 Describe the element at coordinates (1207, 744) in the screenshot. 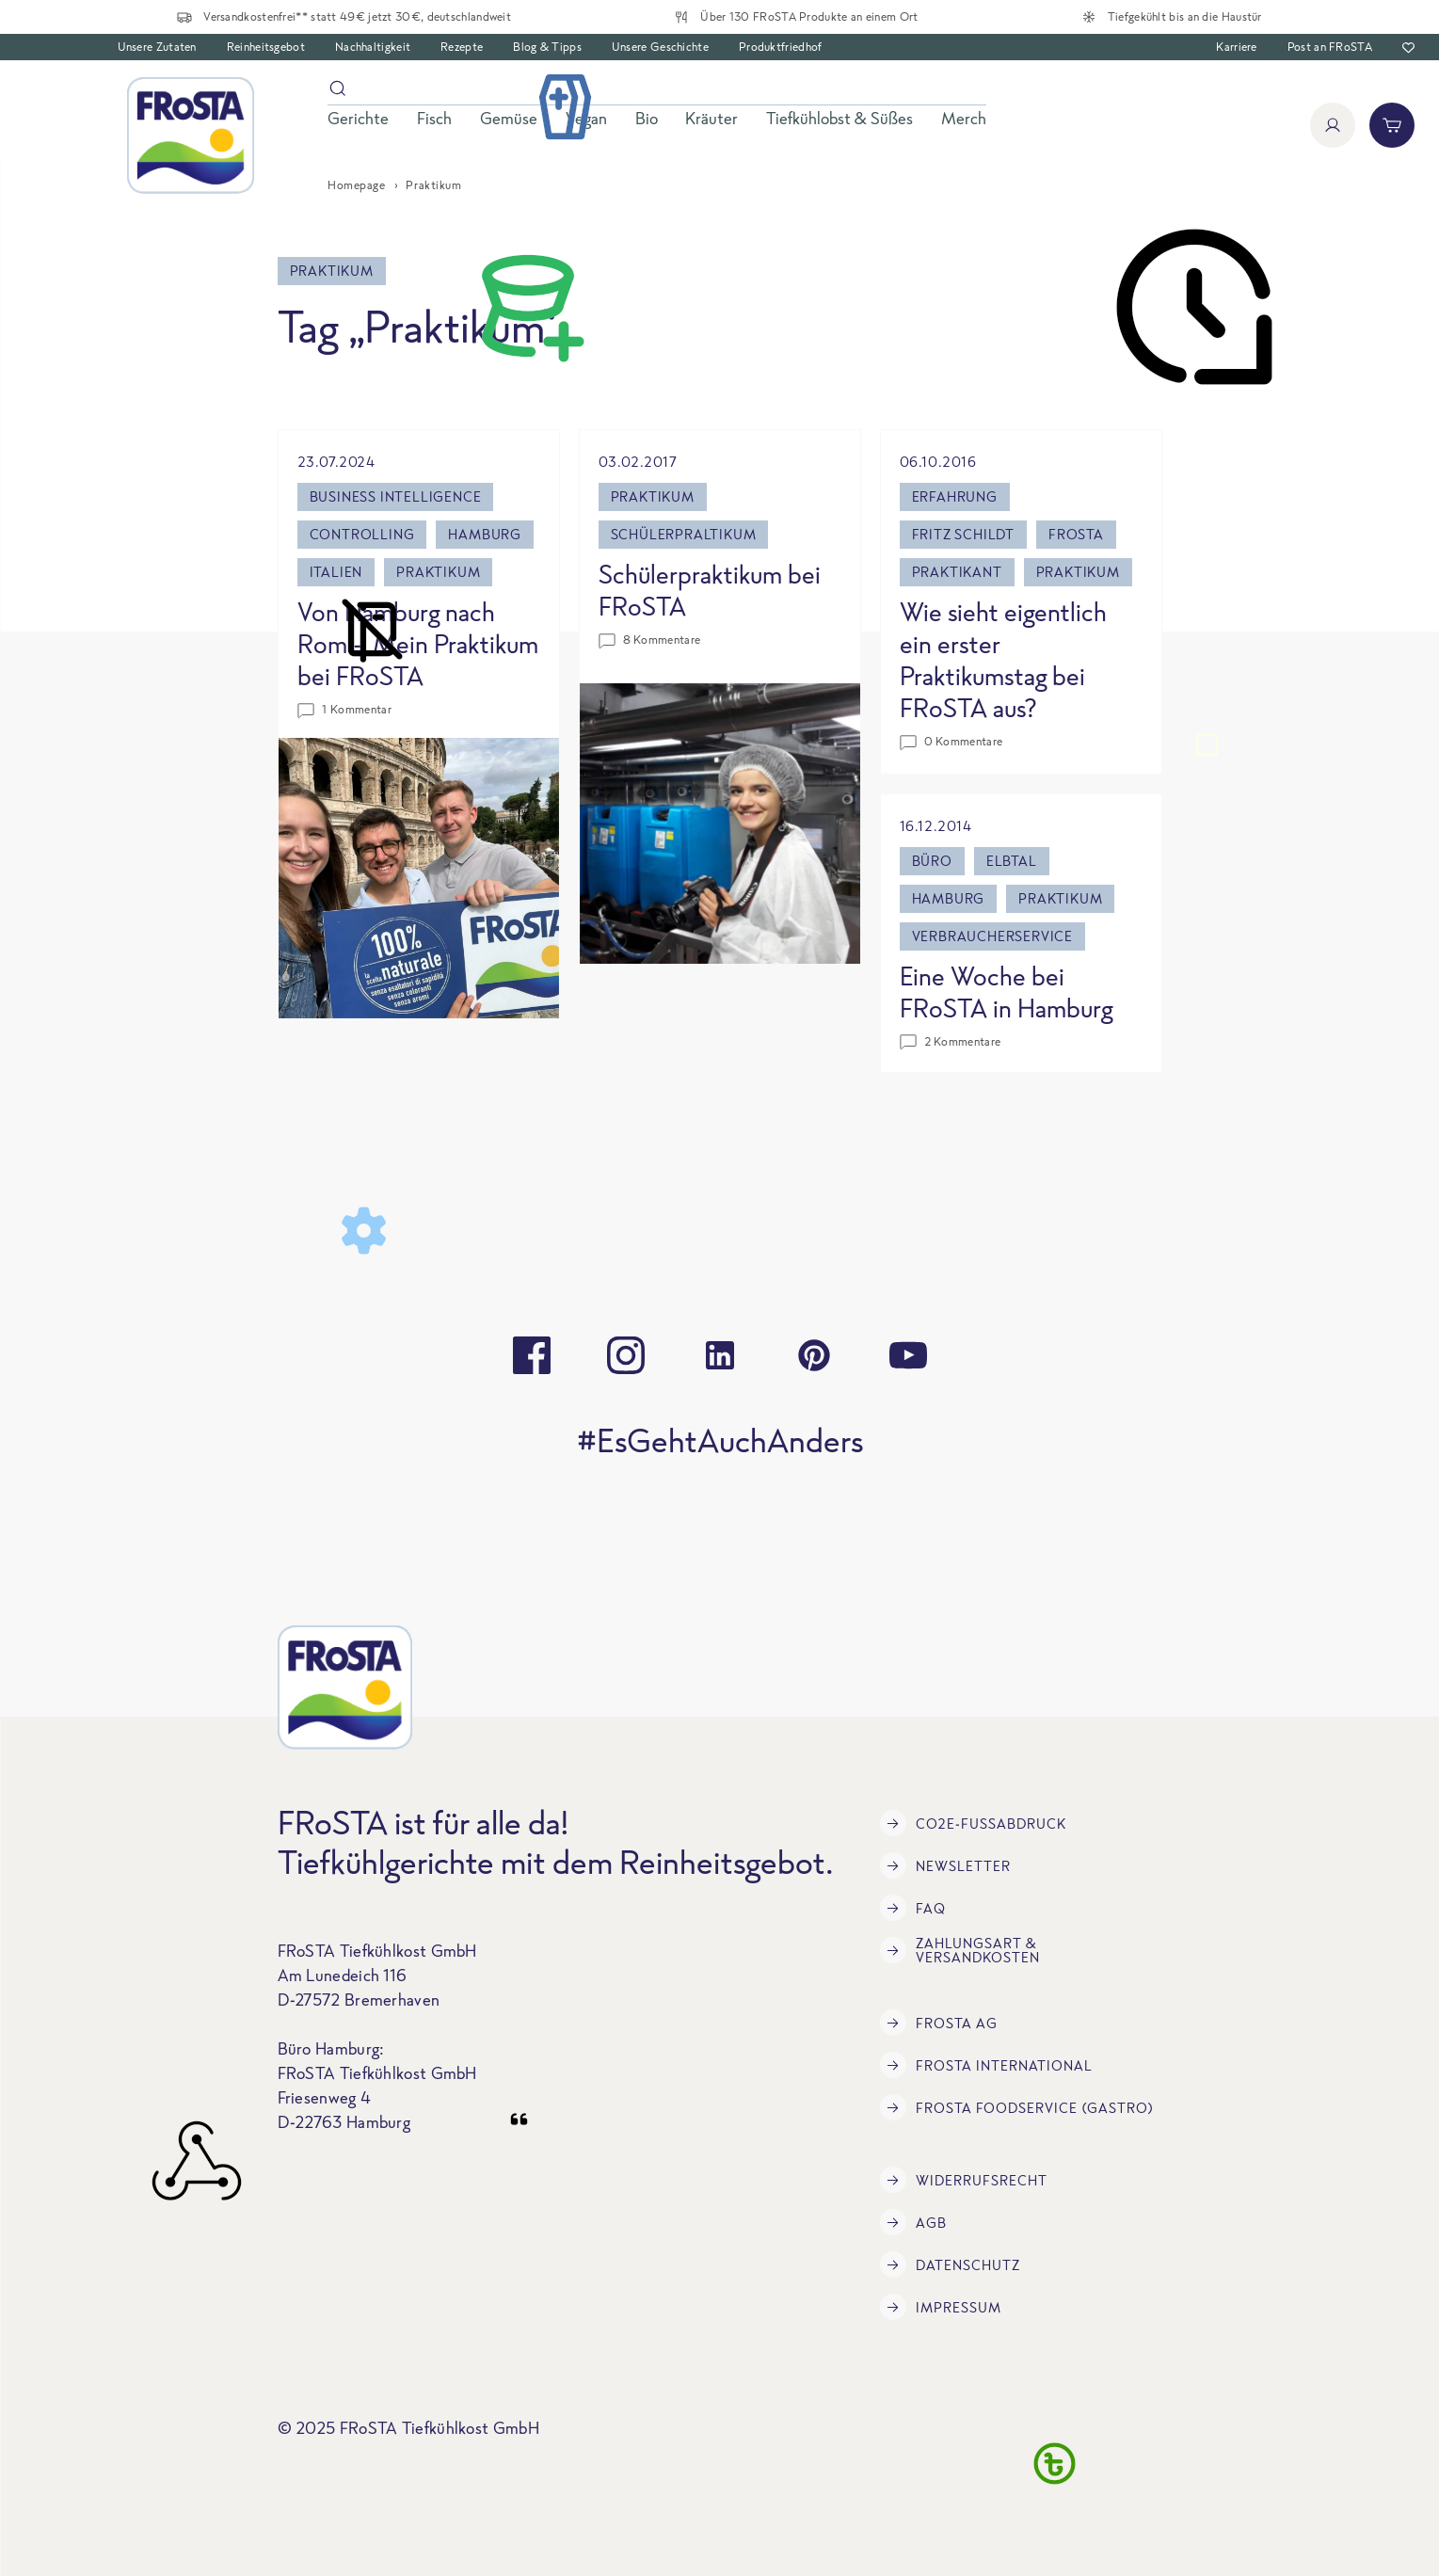

I see `maximize the current window` at that location.